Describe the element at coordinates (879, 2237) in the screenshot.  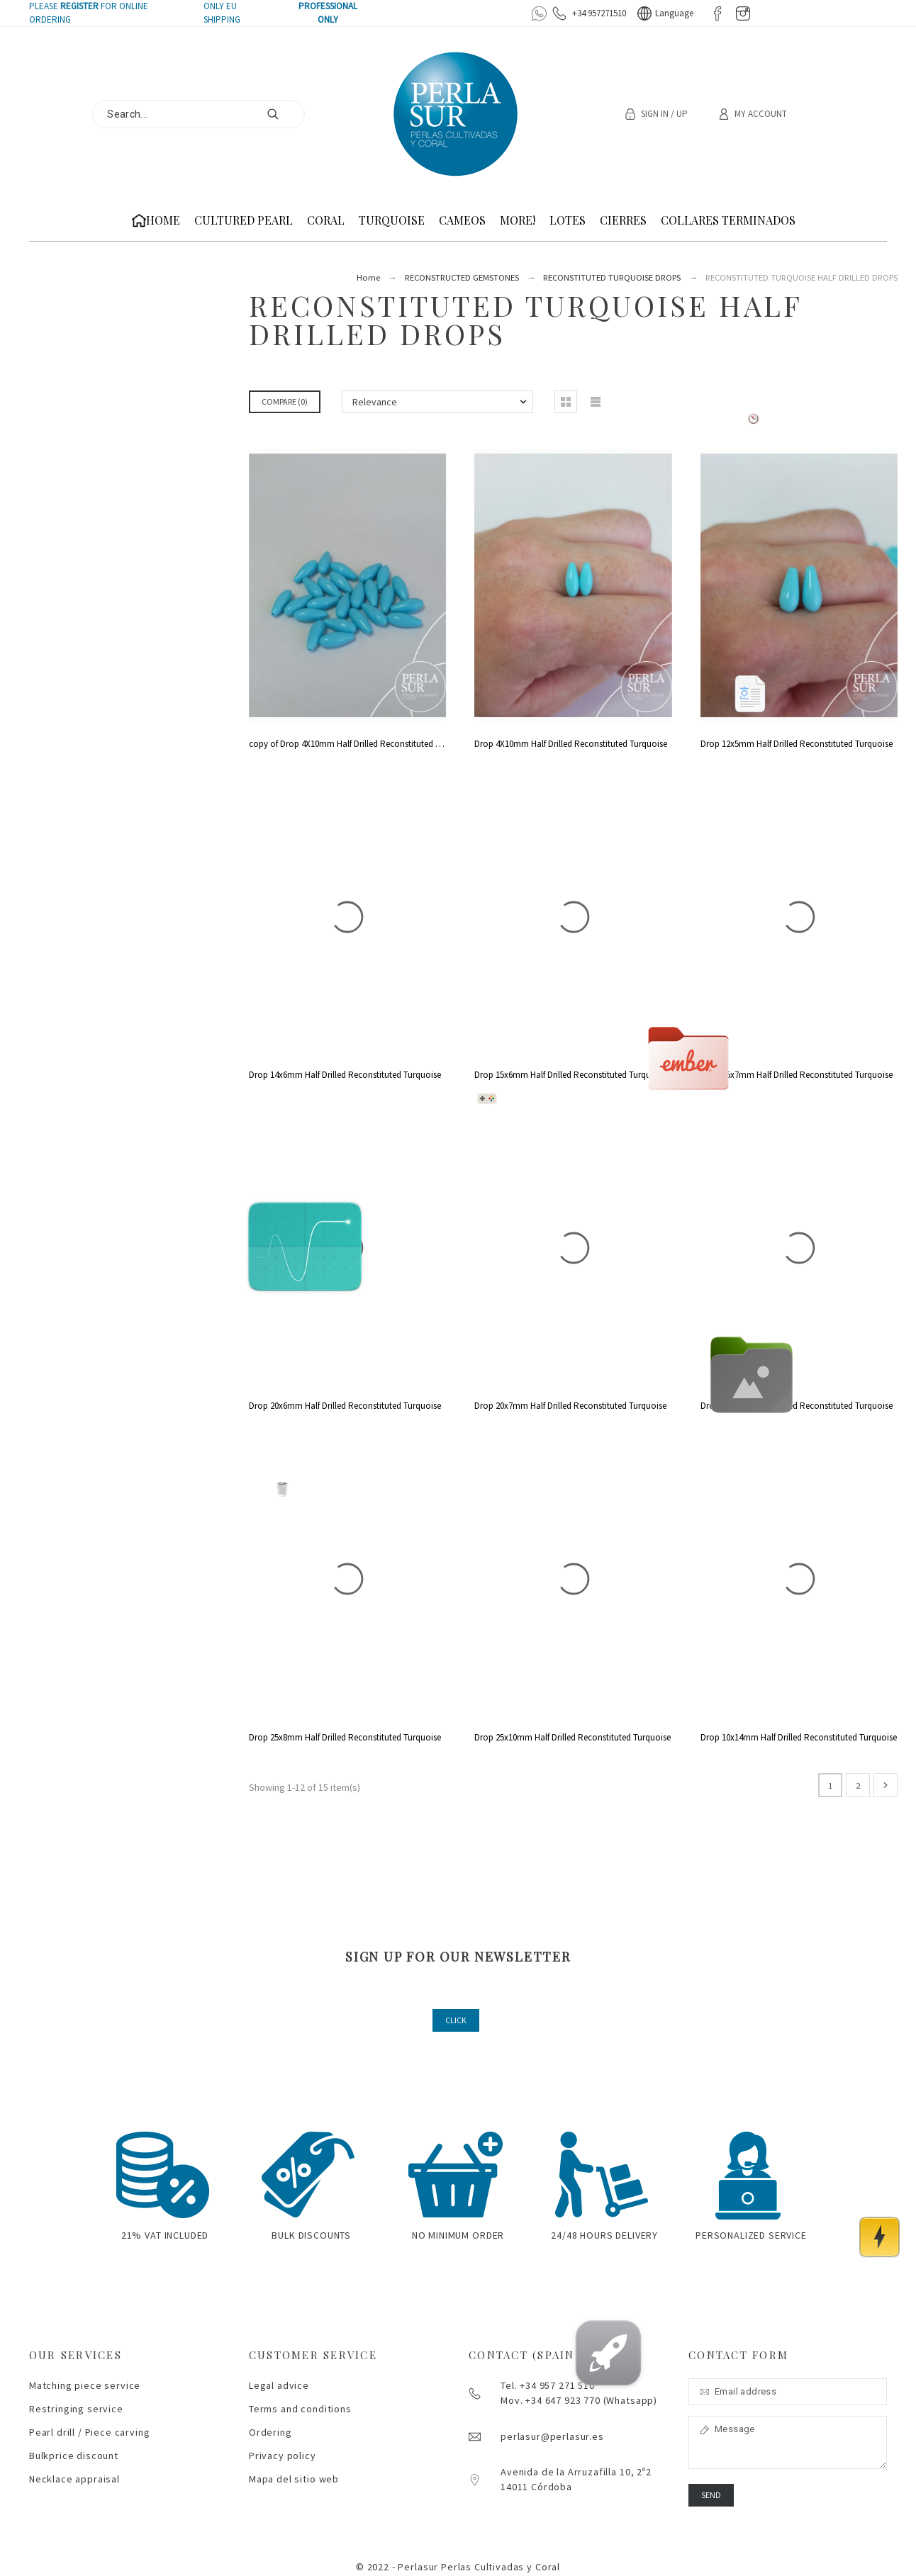
I see `open power management settings` at that location.